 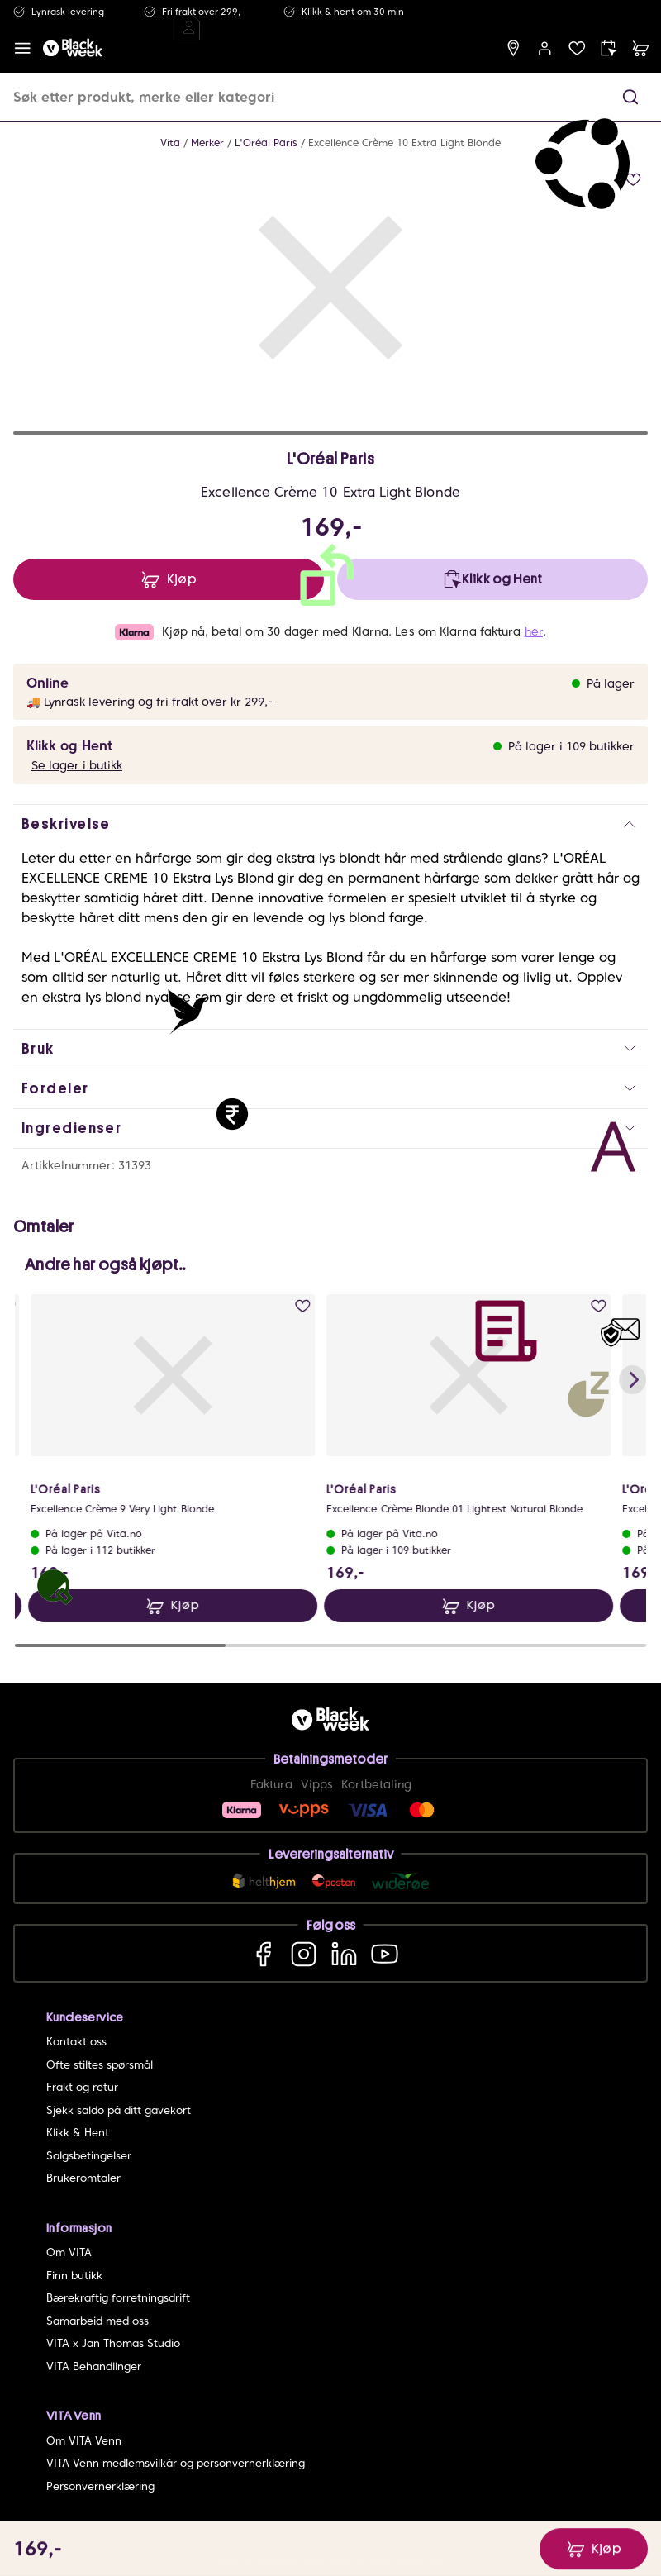 I want to click on view document list or file directory, so click(x=506, y=1331).